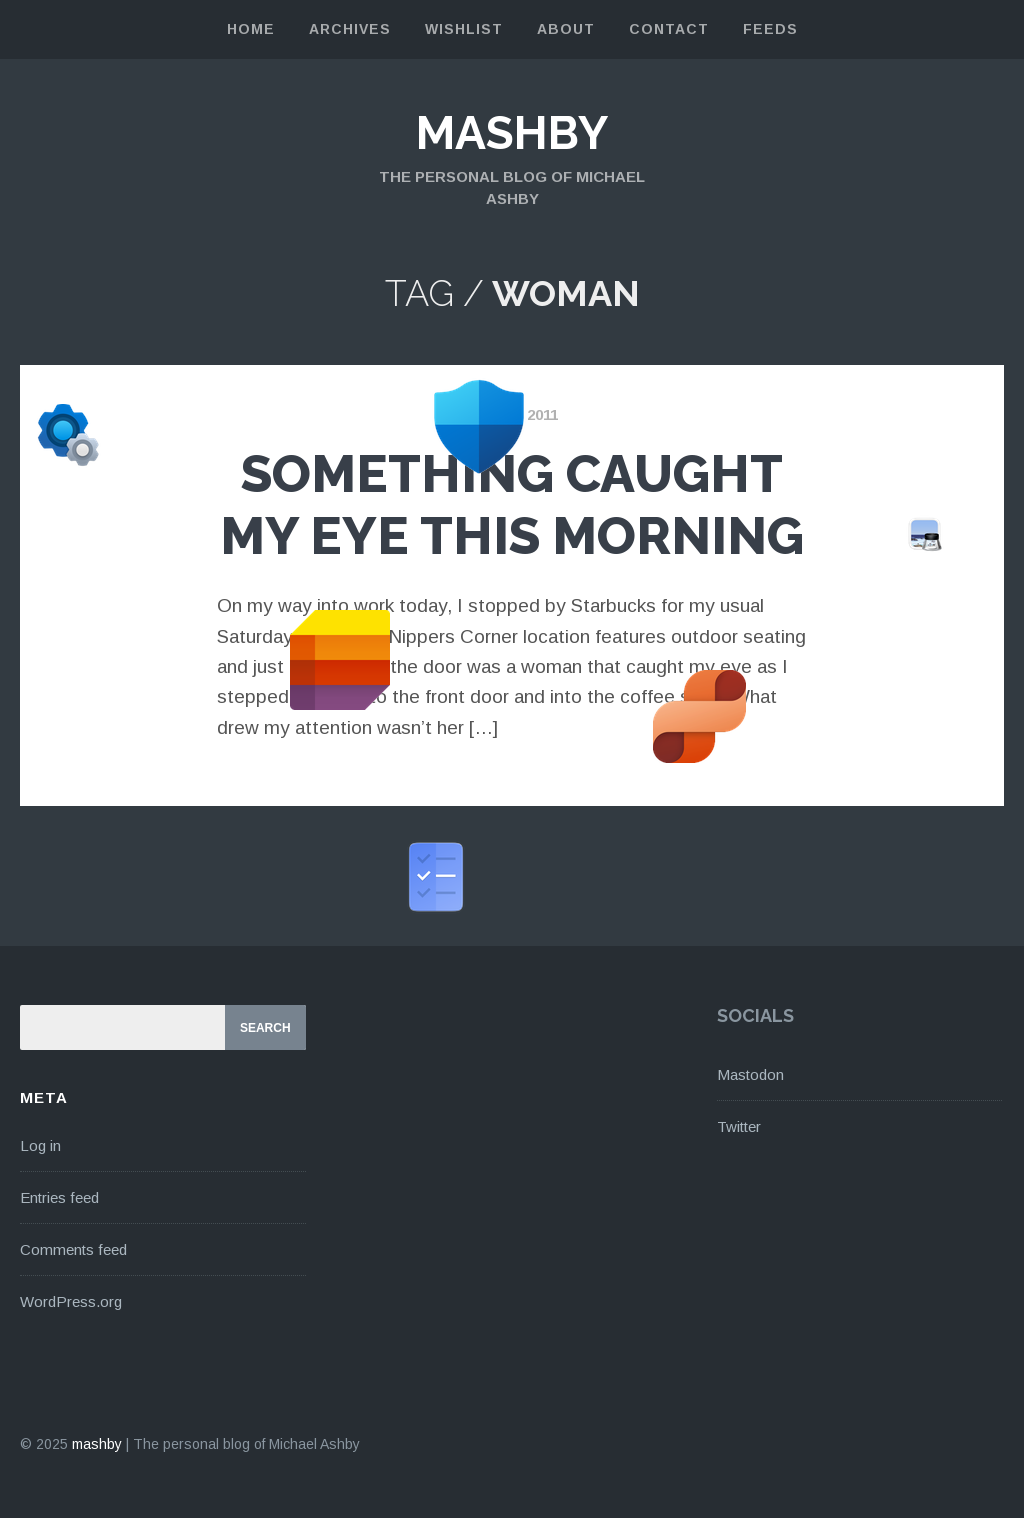 The height and width of the screenshot is (1518, 1024). Describe the element at coordinates (699, 716) in the screenshot. I see `open microsoft power apps` at that location.